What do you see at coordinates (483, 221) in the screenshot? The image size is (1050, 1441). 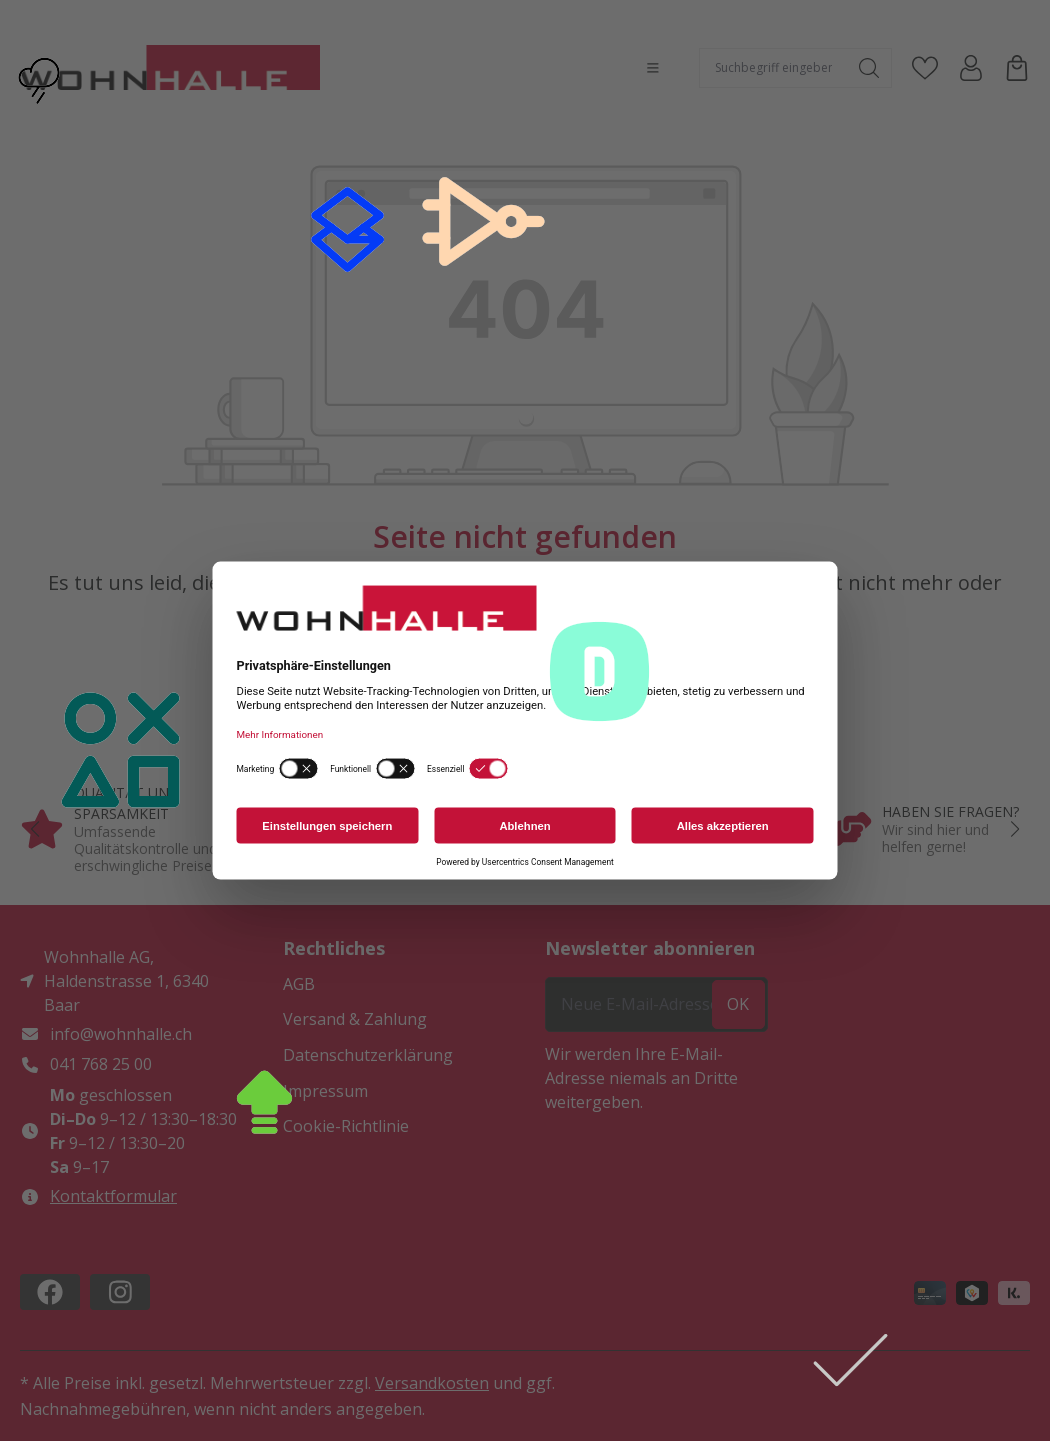 I see `represents a logic NOT gate in circuit design` at bounding box center [483, 221].